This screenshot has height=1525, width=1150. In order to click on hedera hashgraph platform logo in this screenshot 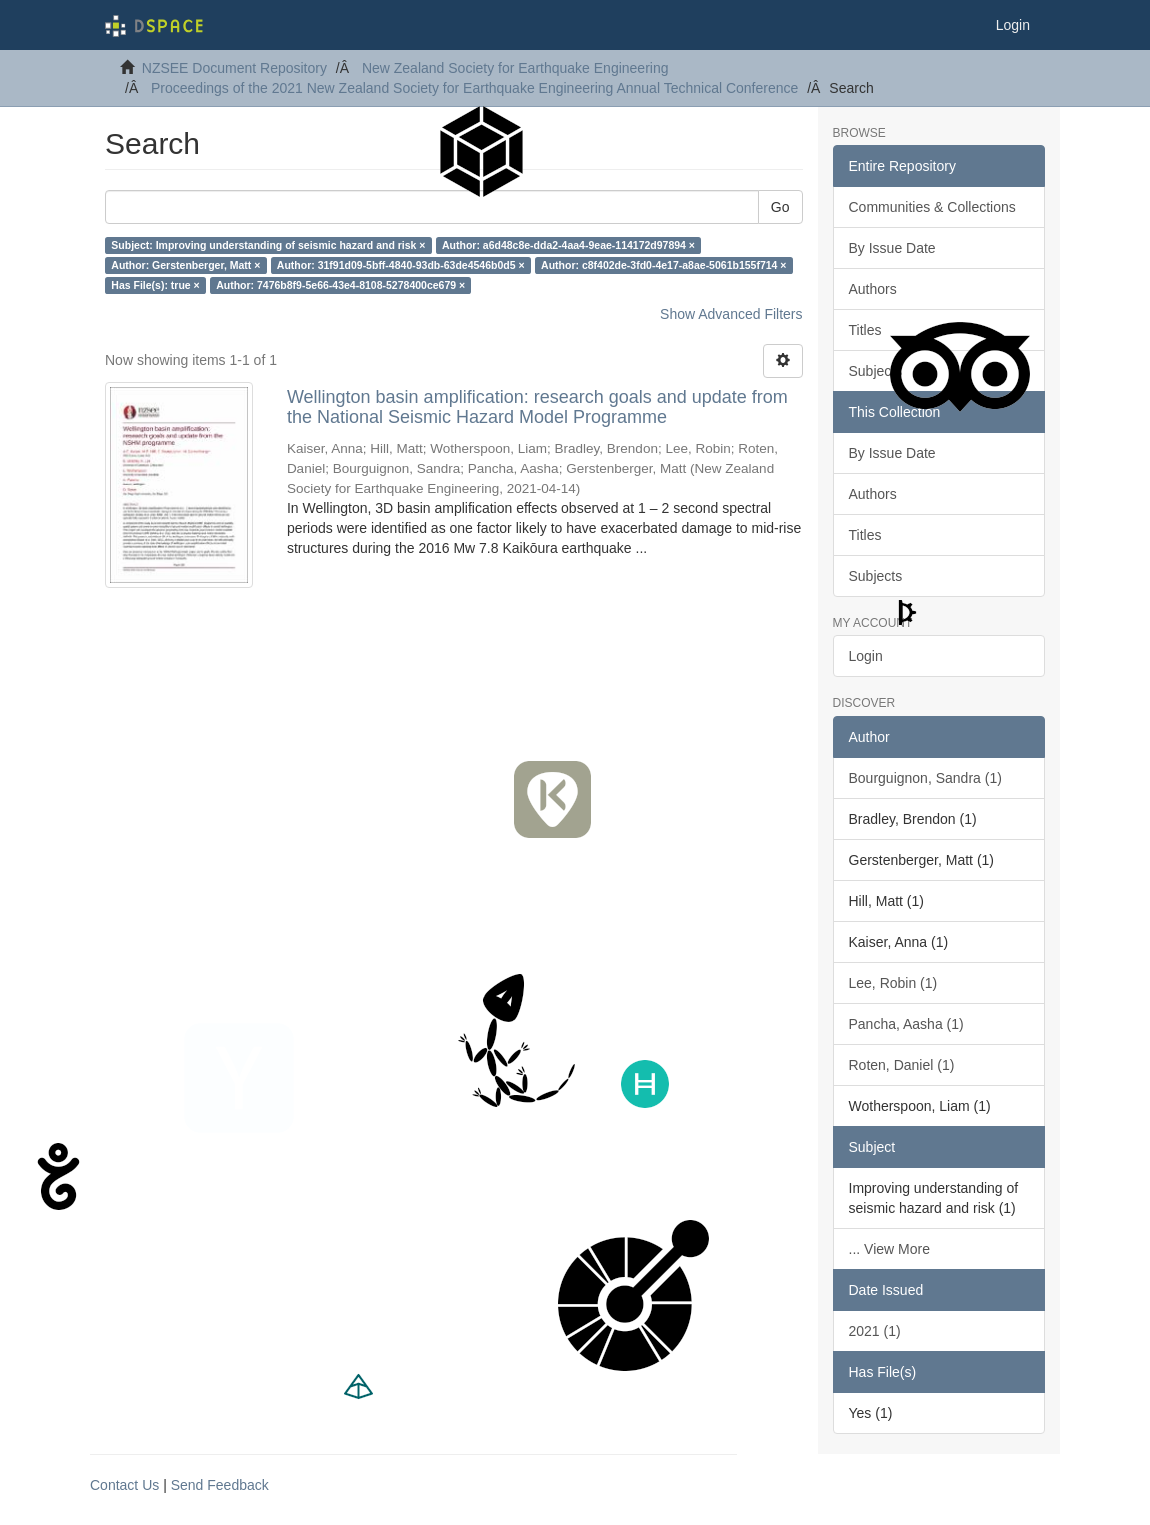, I will do `click(645, 1084)`.